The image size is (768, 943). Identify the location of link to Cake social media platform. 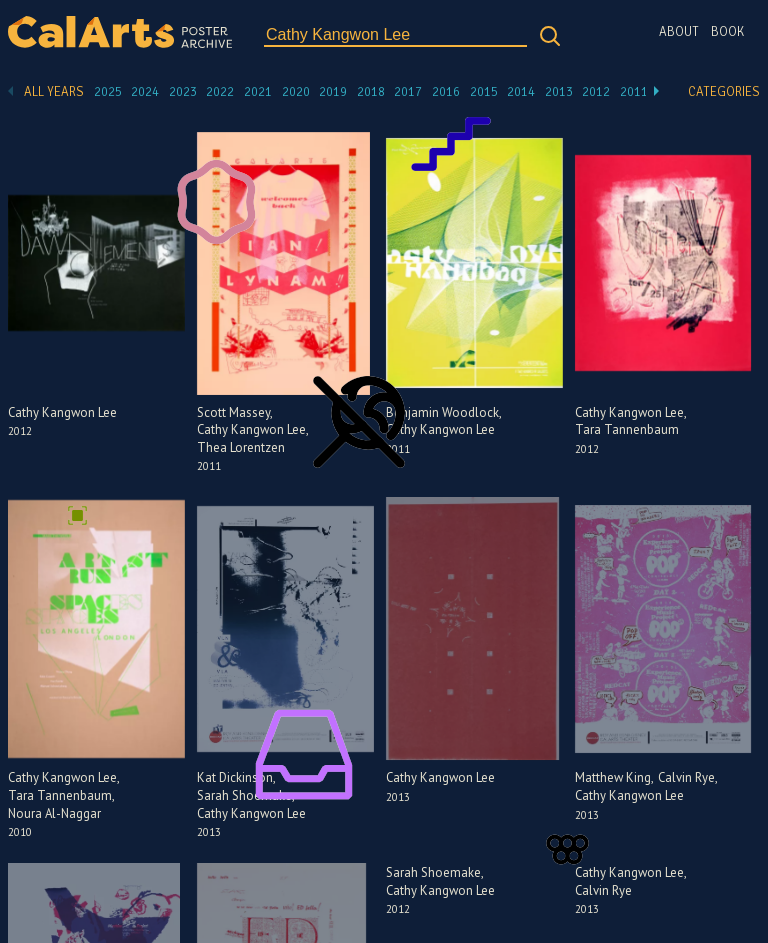
(216, 202).